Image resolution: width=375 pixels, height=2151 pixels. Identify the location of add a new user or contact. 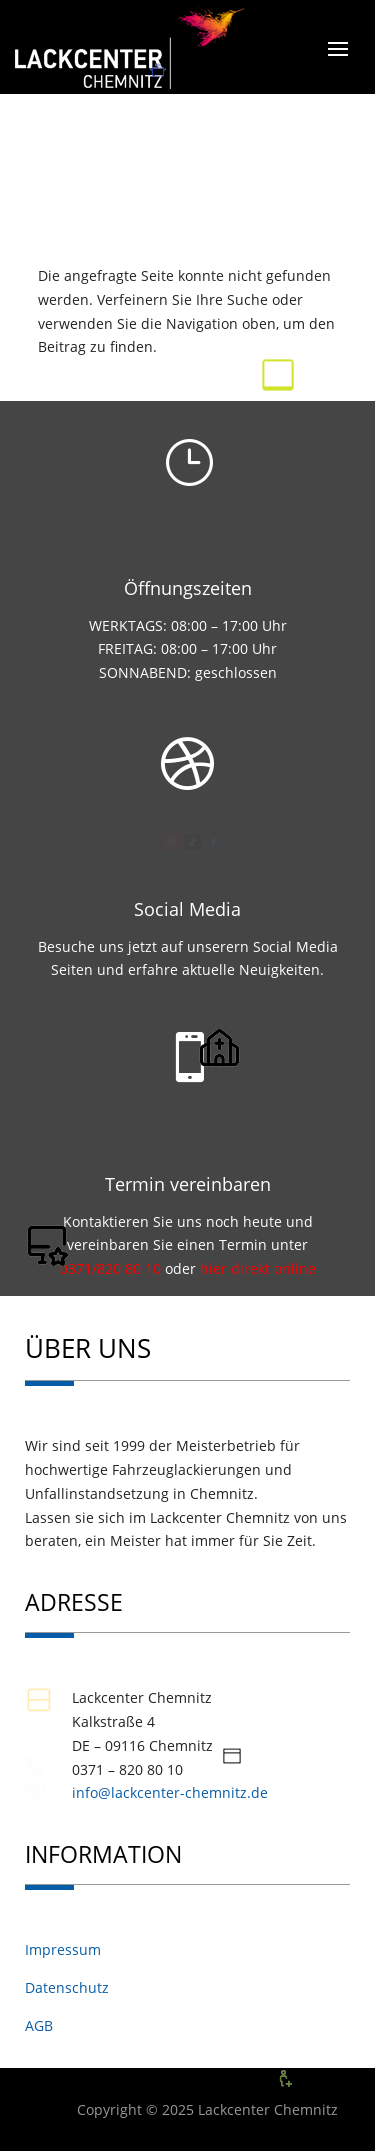
(283, 2078).